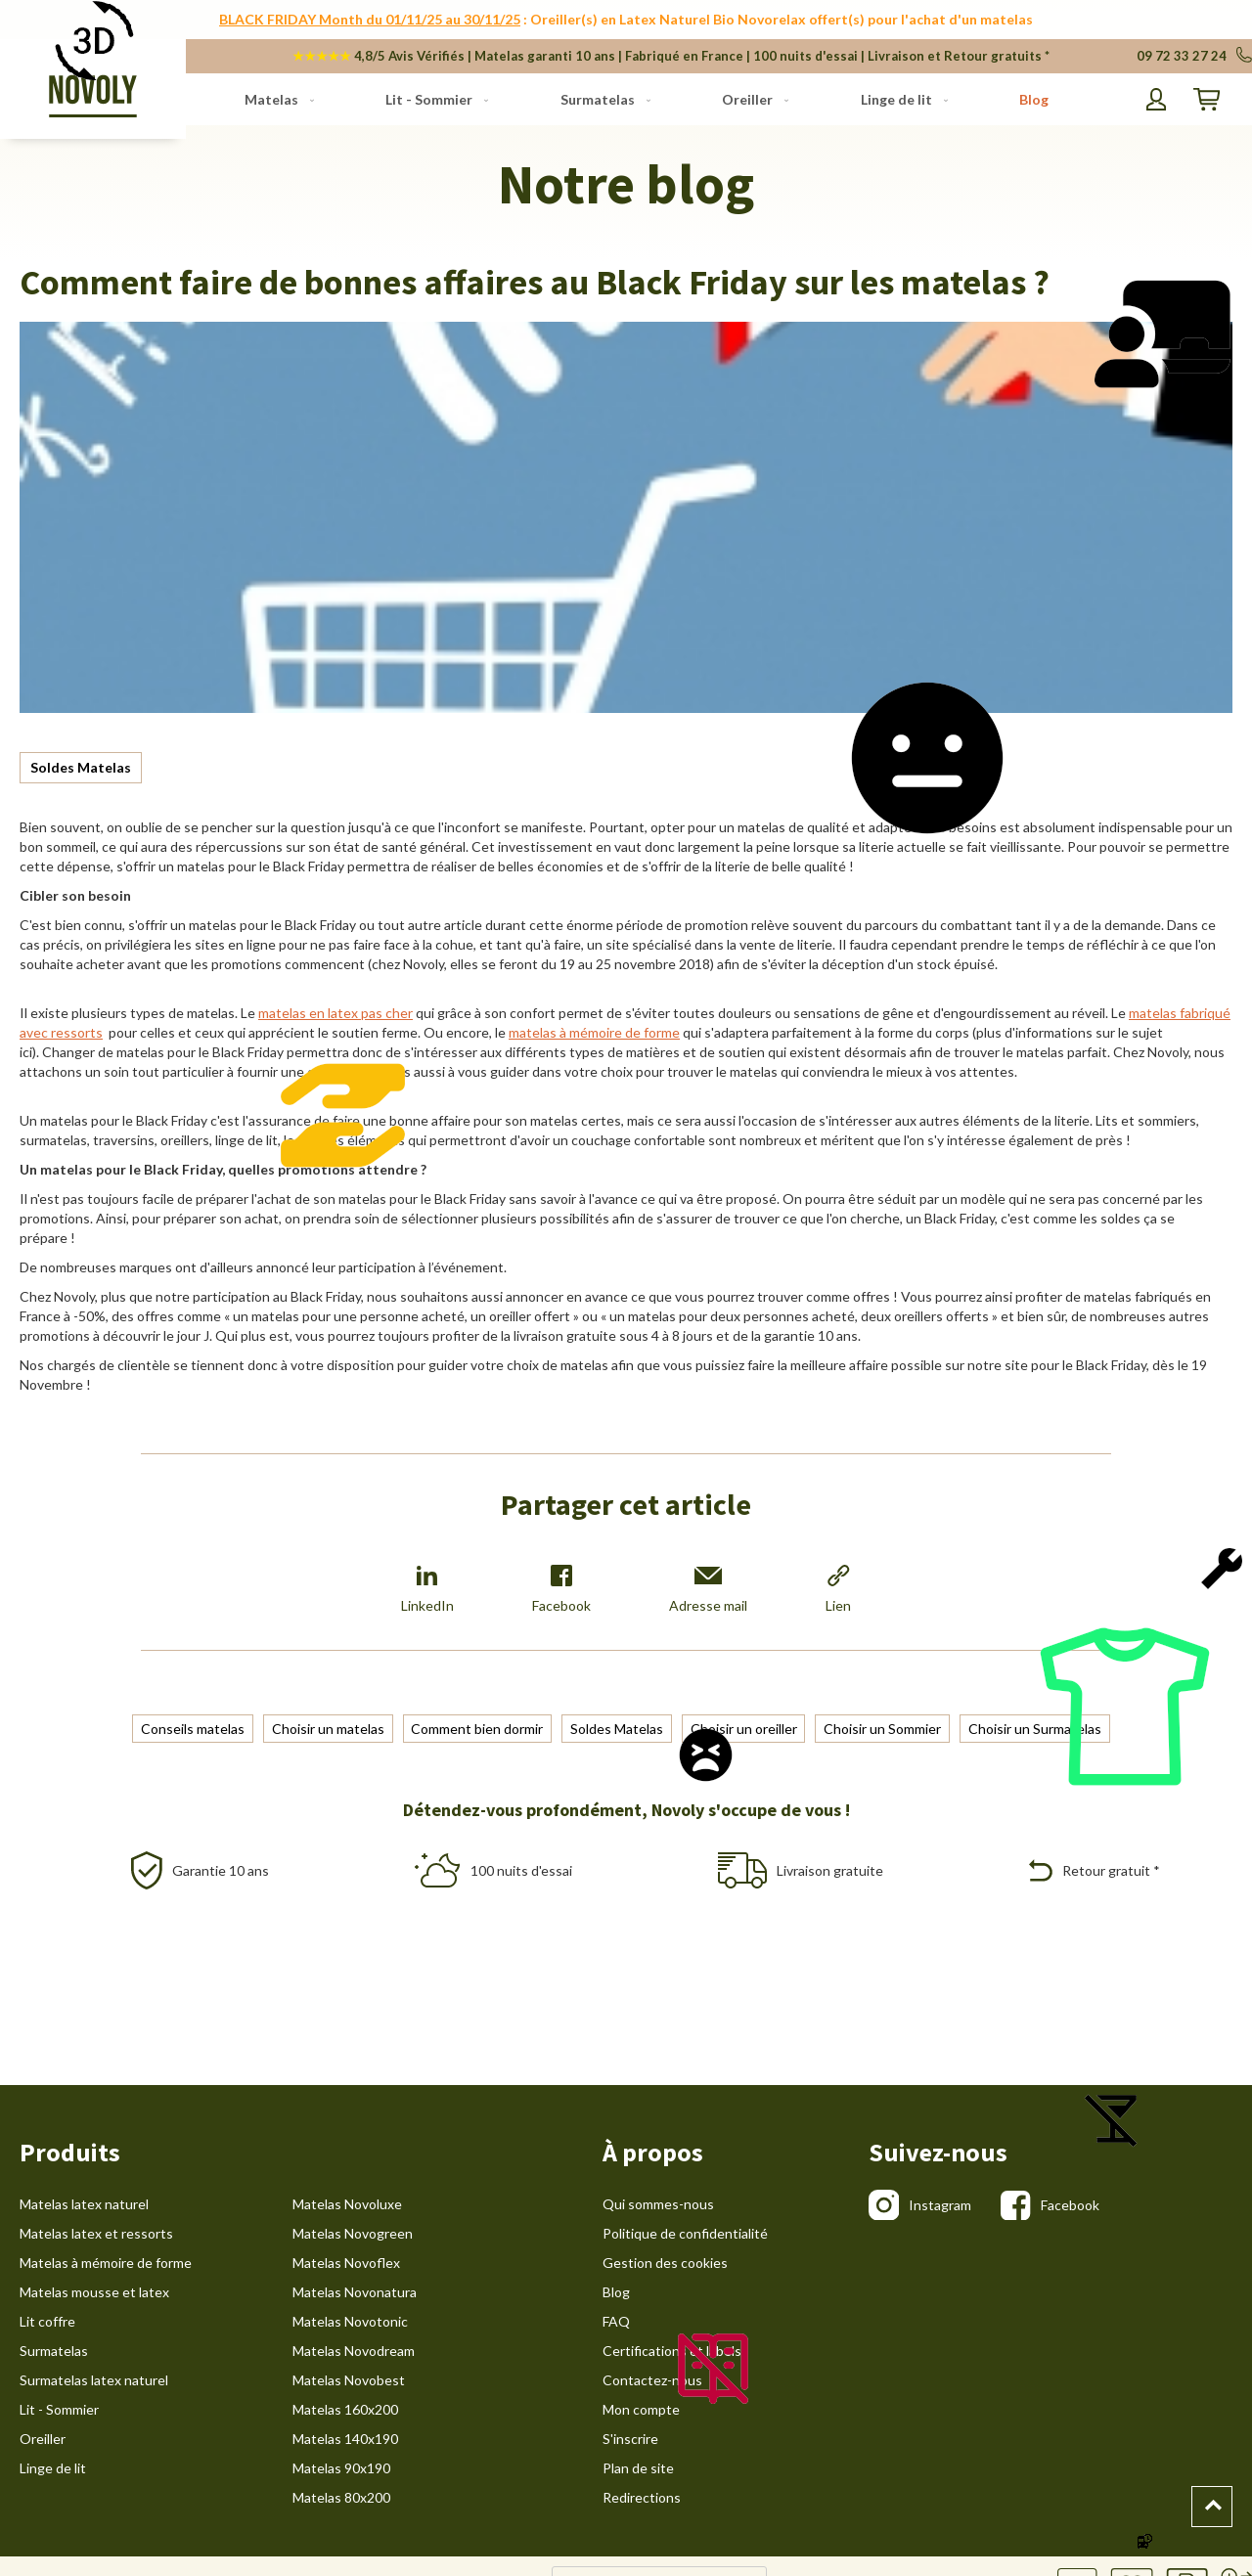 The width and height of the screenshot is (1252, 2576). What do you see at coordinates (1125, 1707) in the screenshot?
I see `browse clothing or apparel items` at bounding box center [1125, 1707].